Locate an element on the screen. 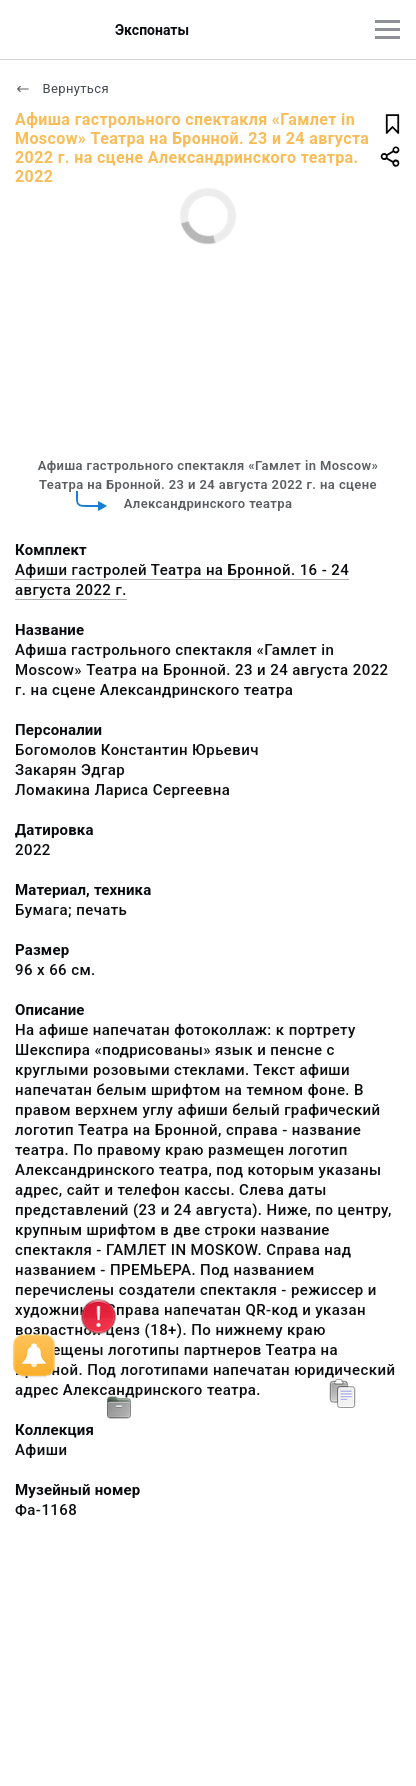  paste content from clipboard is located at coordinates (342, 1393).